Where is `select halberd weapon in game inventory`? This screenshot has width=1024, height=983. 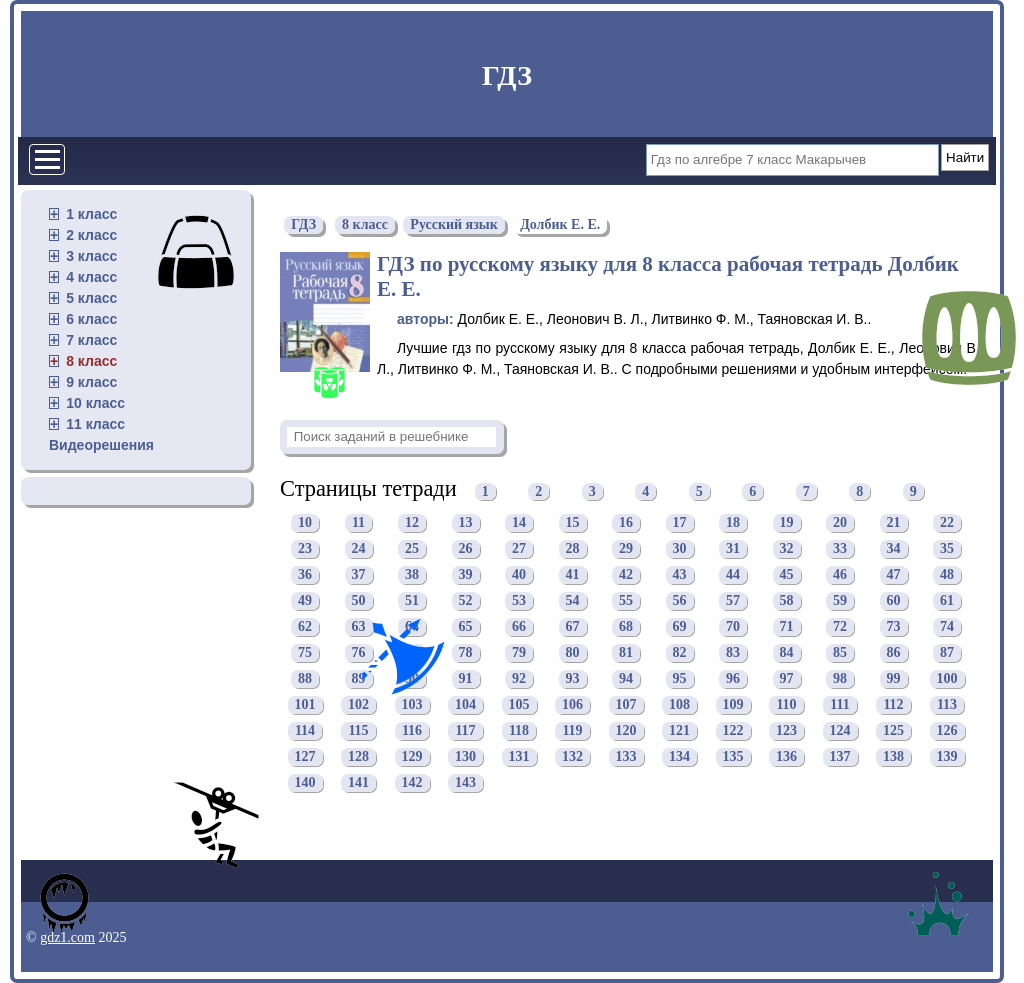
select halberd weapon in game inventory is located at coordinates (403, 656).